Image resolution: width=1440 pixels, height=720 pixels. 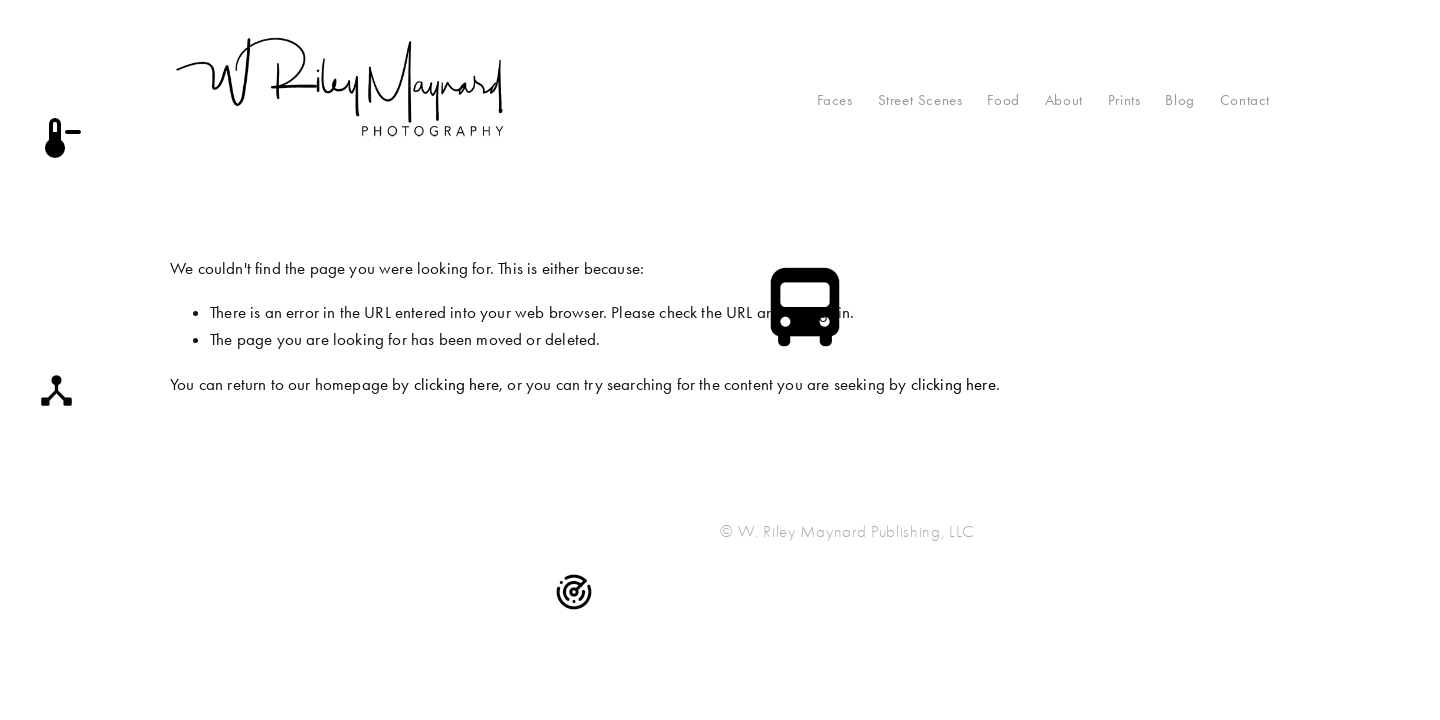 What do you see at coordinates (574, 592) in the screenshot?
I see `scan for nearby devices or signals` at bounding box center [574, 592].